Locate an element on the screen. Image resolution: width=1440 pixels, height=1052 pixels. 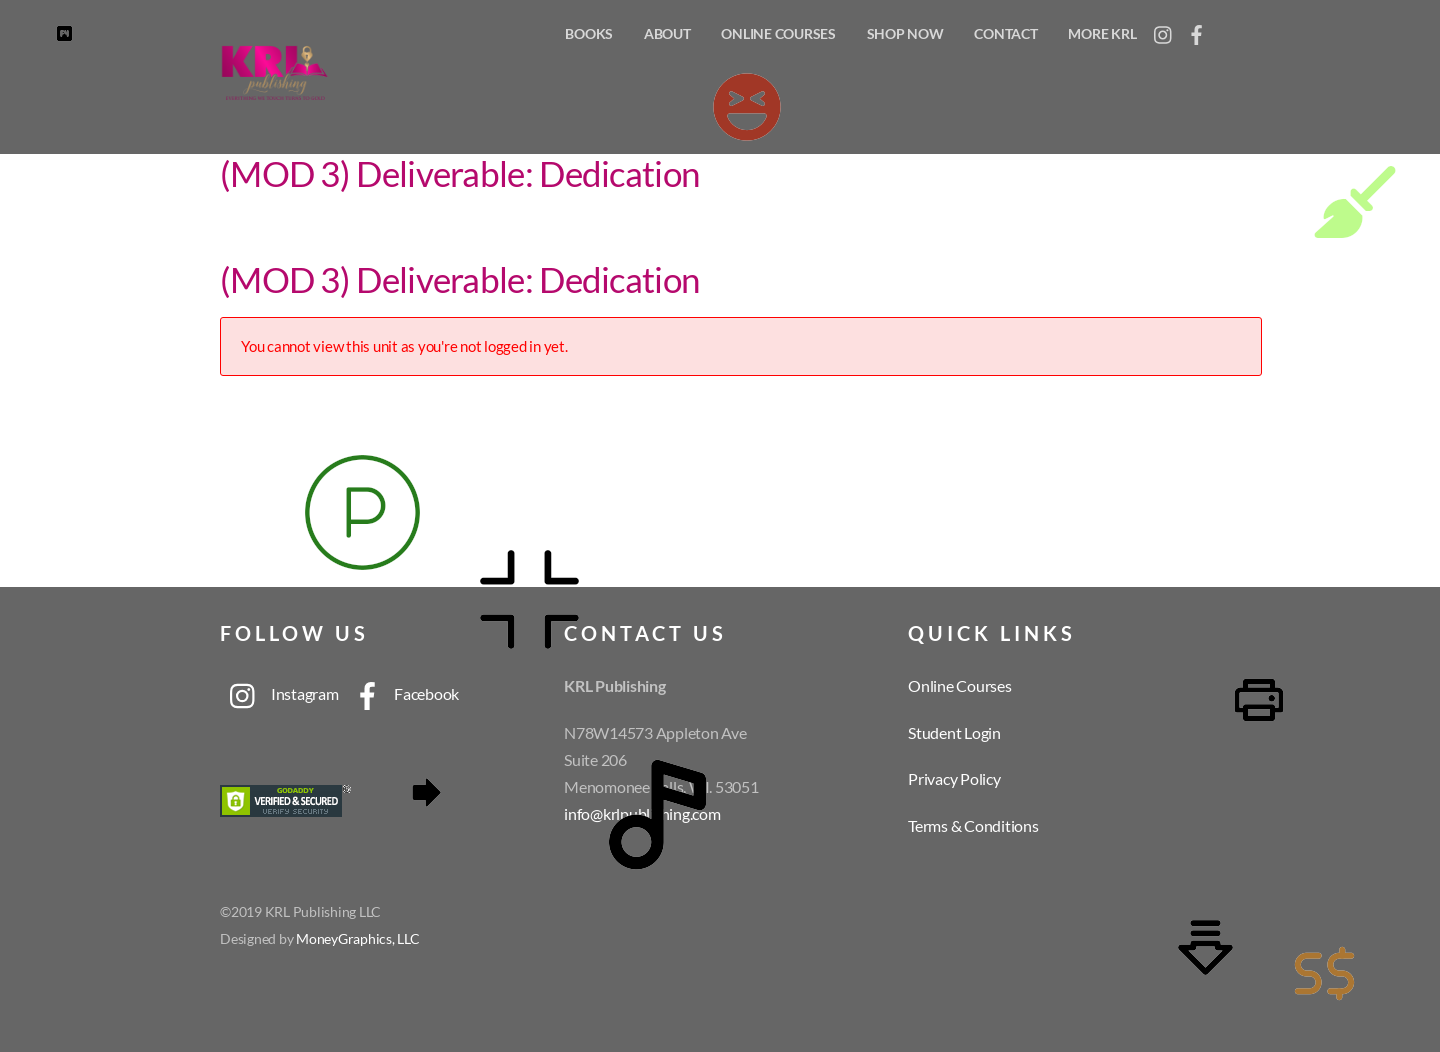
indicates singapore dollar currency is located at coordinates (1324, 973).